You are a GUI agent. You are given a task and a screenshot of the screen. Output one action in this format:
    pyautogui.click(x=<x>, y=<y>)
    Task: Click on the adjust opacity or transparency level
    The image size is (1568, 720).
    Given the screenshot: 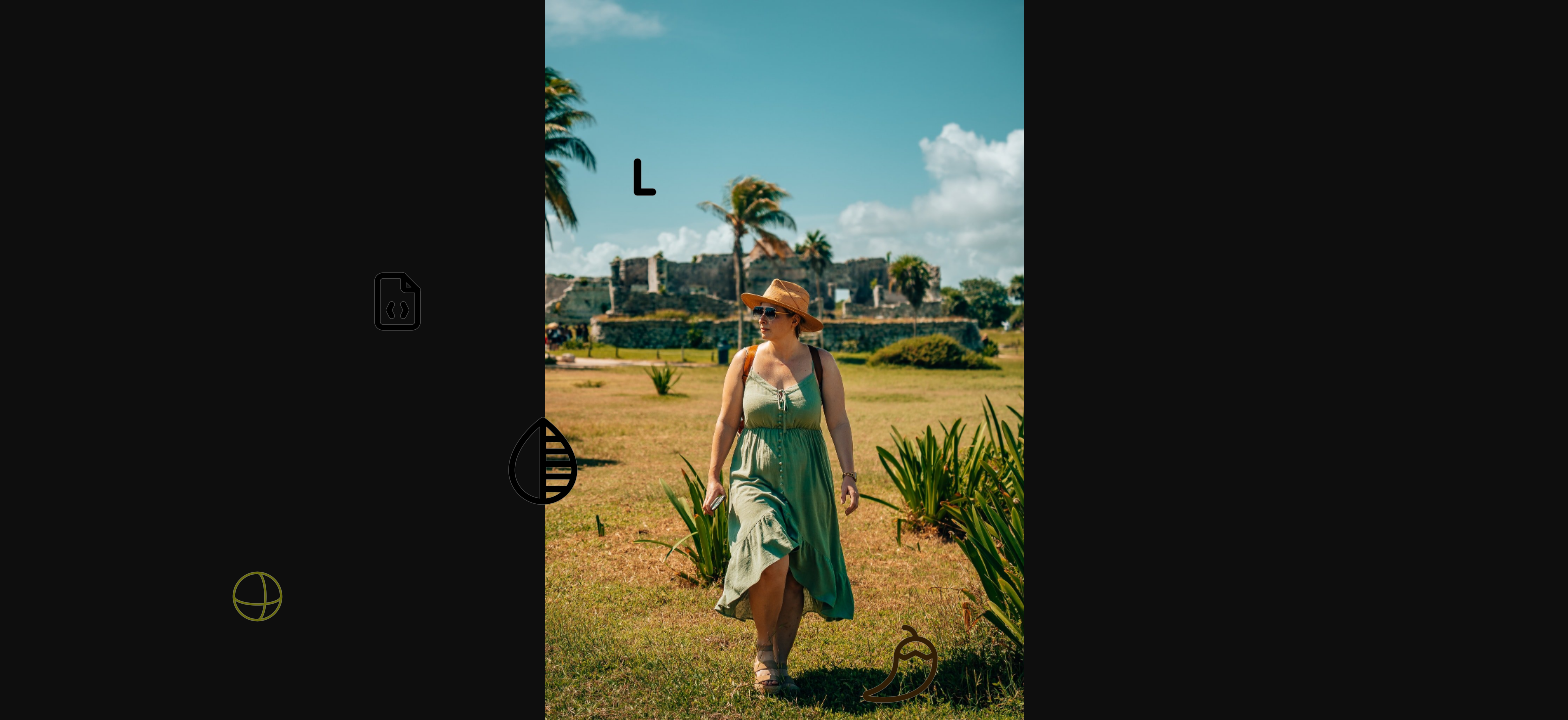 What is the action you would take?
    pyautogui.click(x=543, y=464)
    